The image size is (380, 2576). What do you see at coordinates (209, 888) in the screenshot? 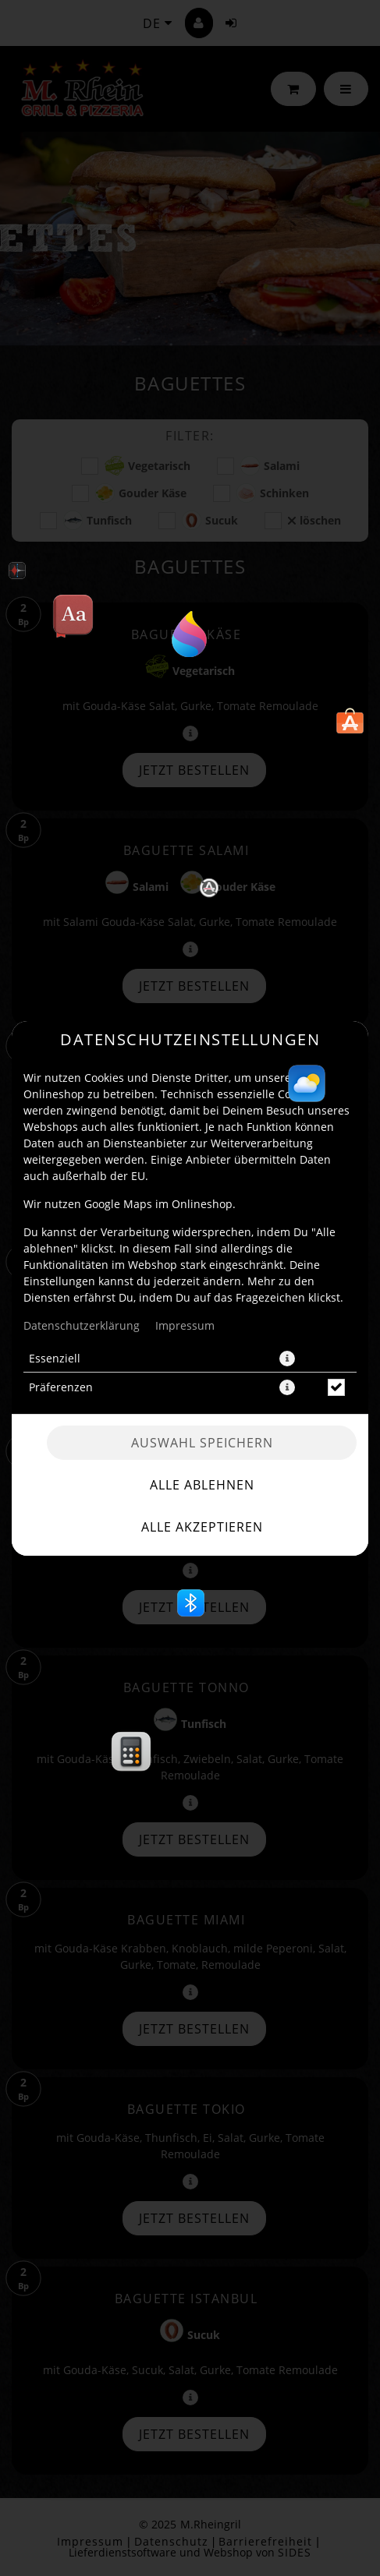
I see `check for system software updates` at bounding box center [209, 888].